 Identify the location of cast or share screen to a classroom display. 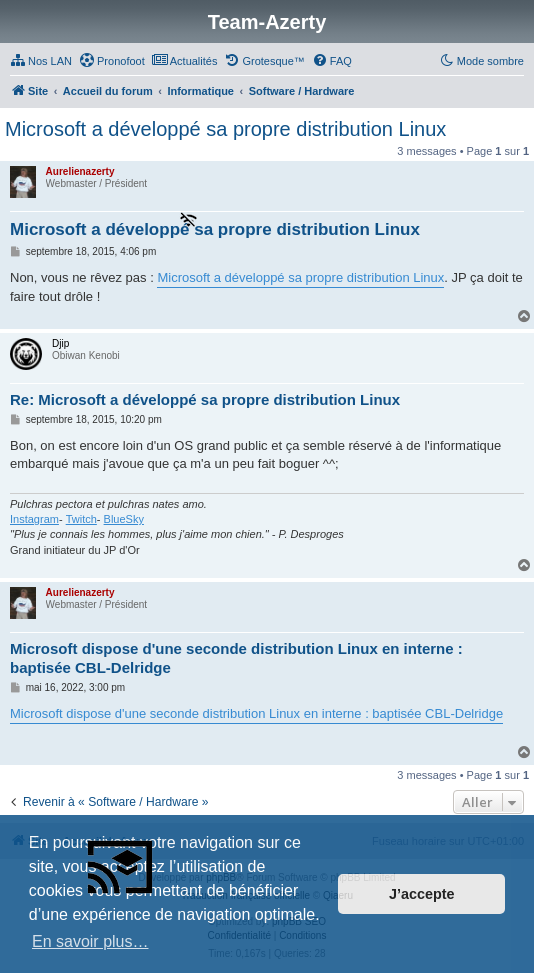
(120, 867).